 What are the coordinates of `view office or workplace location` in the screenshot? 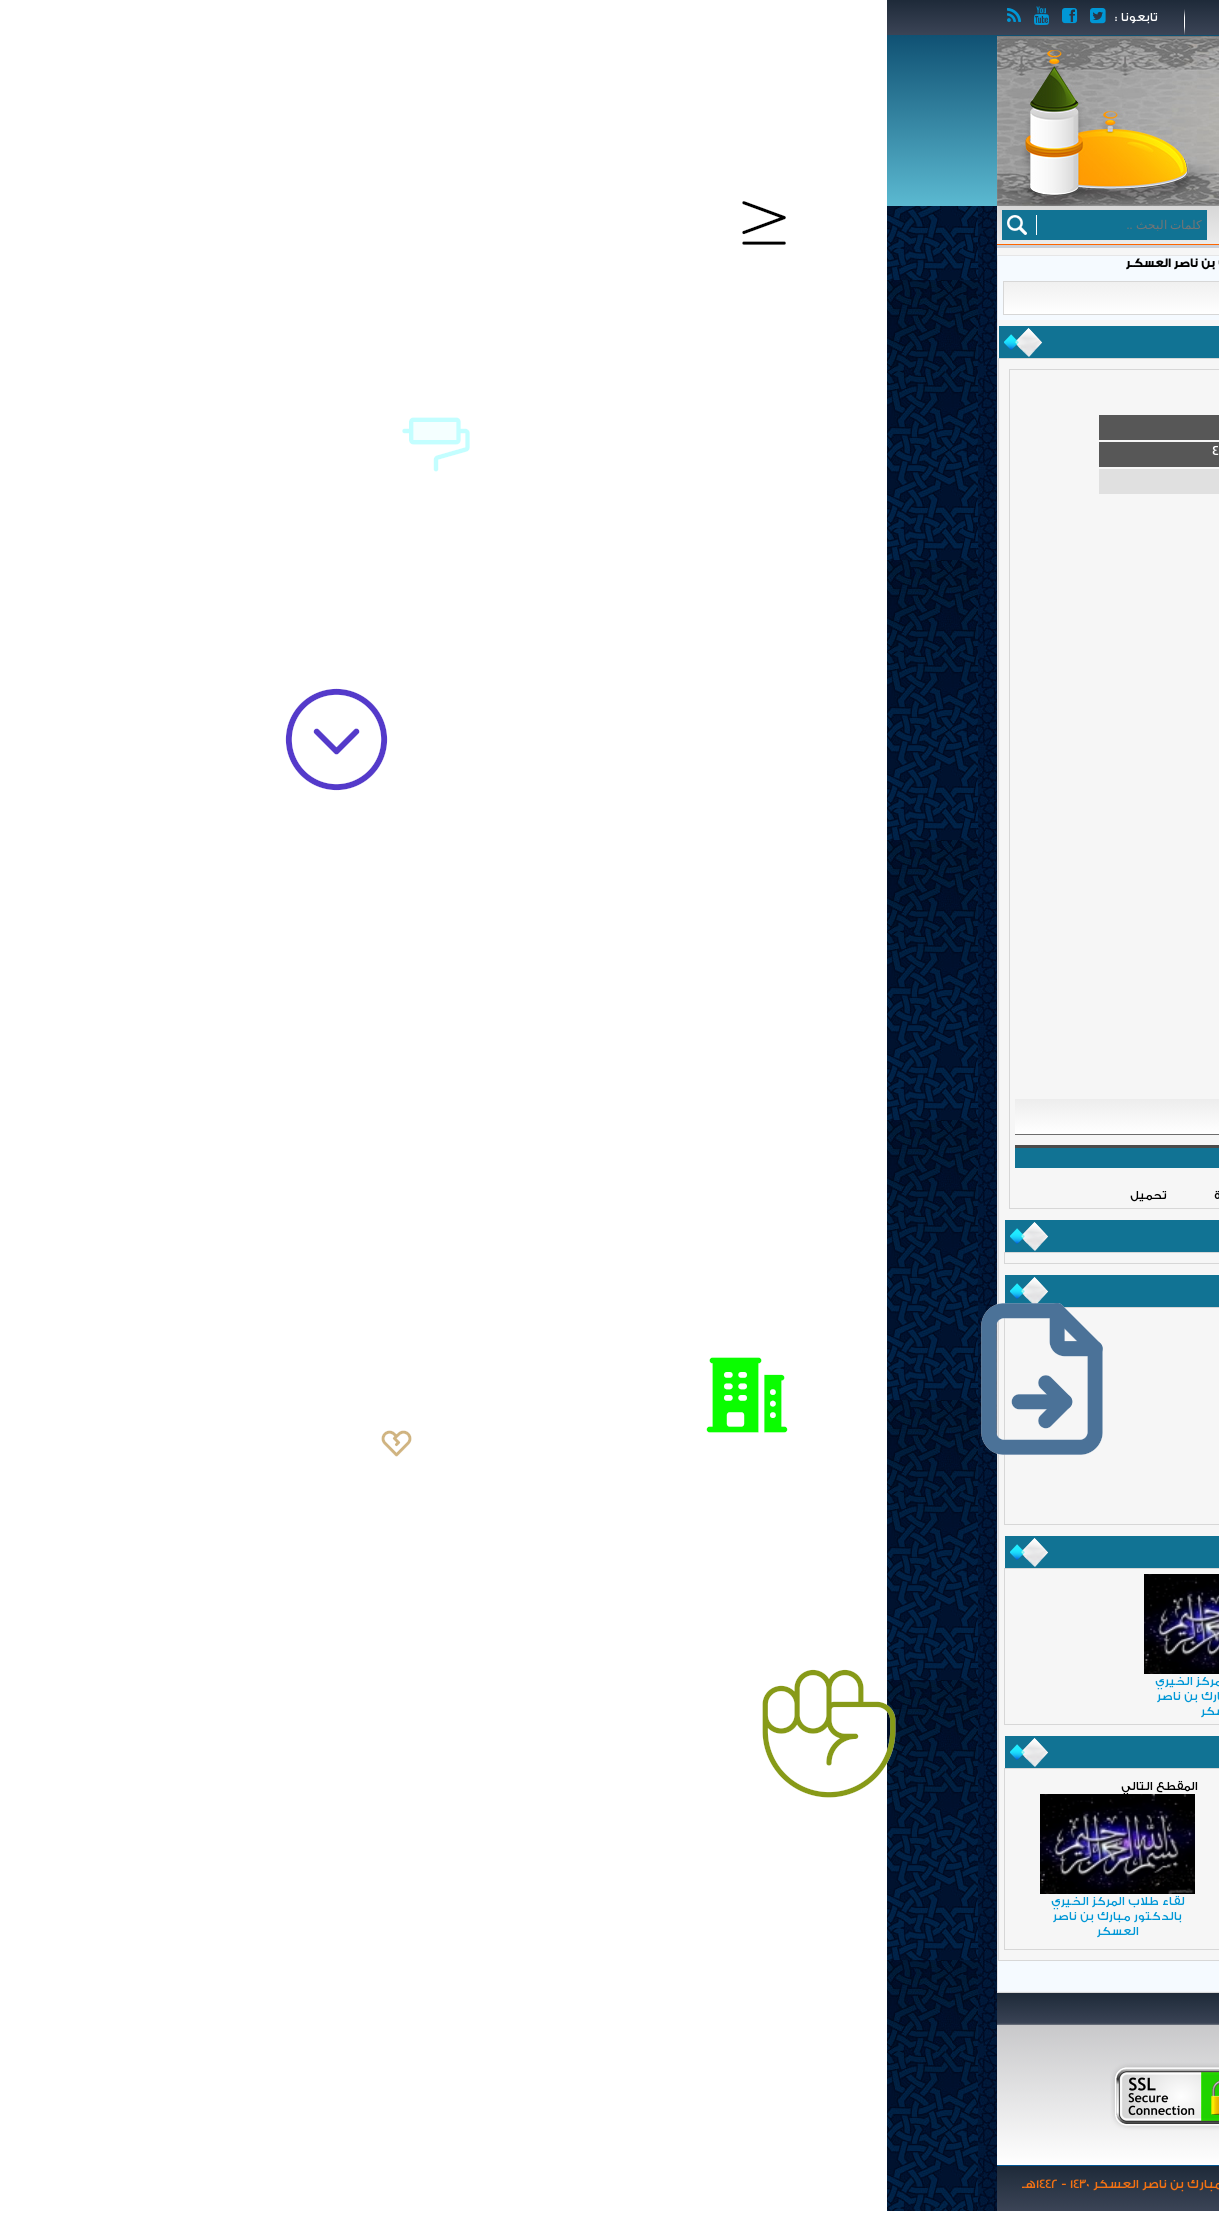 It's located at (747, 1395).